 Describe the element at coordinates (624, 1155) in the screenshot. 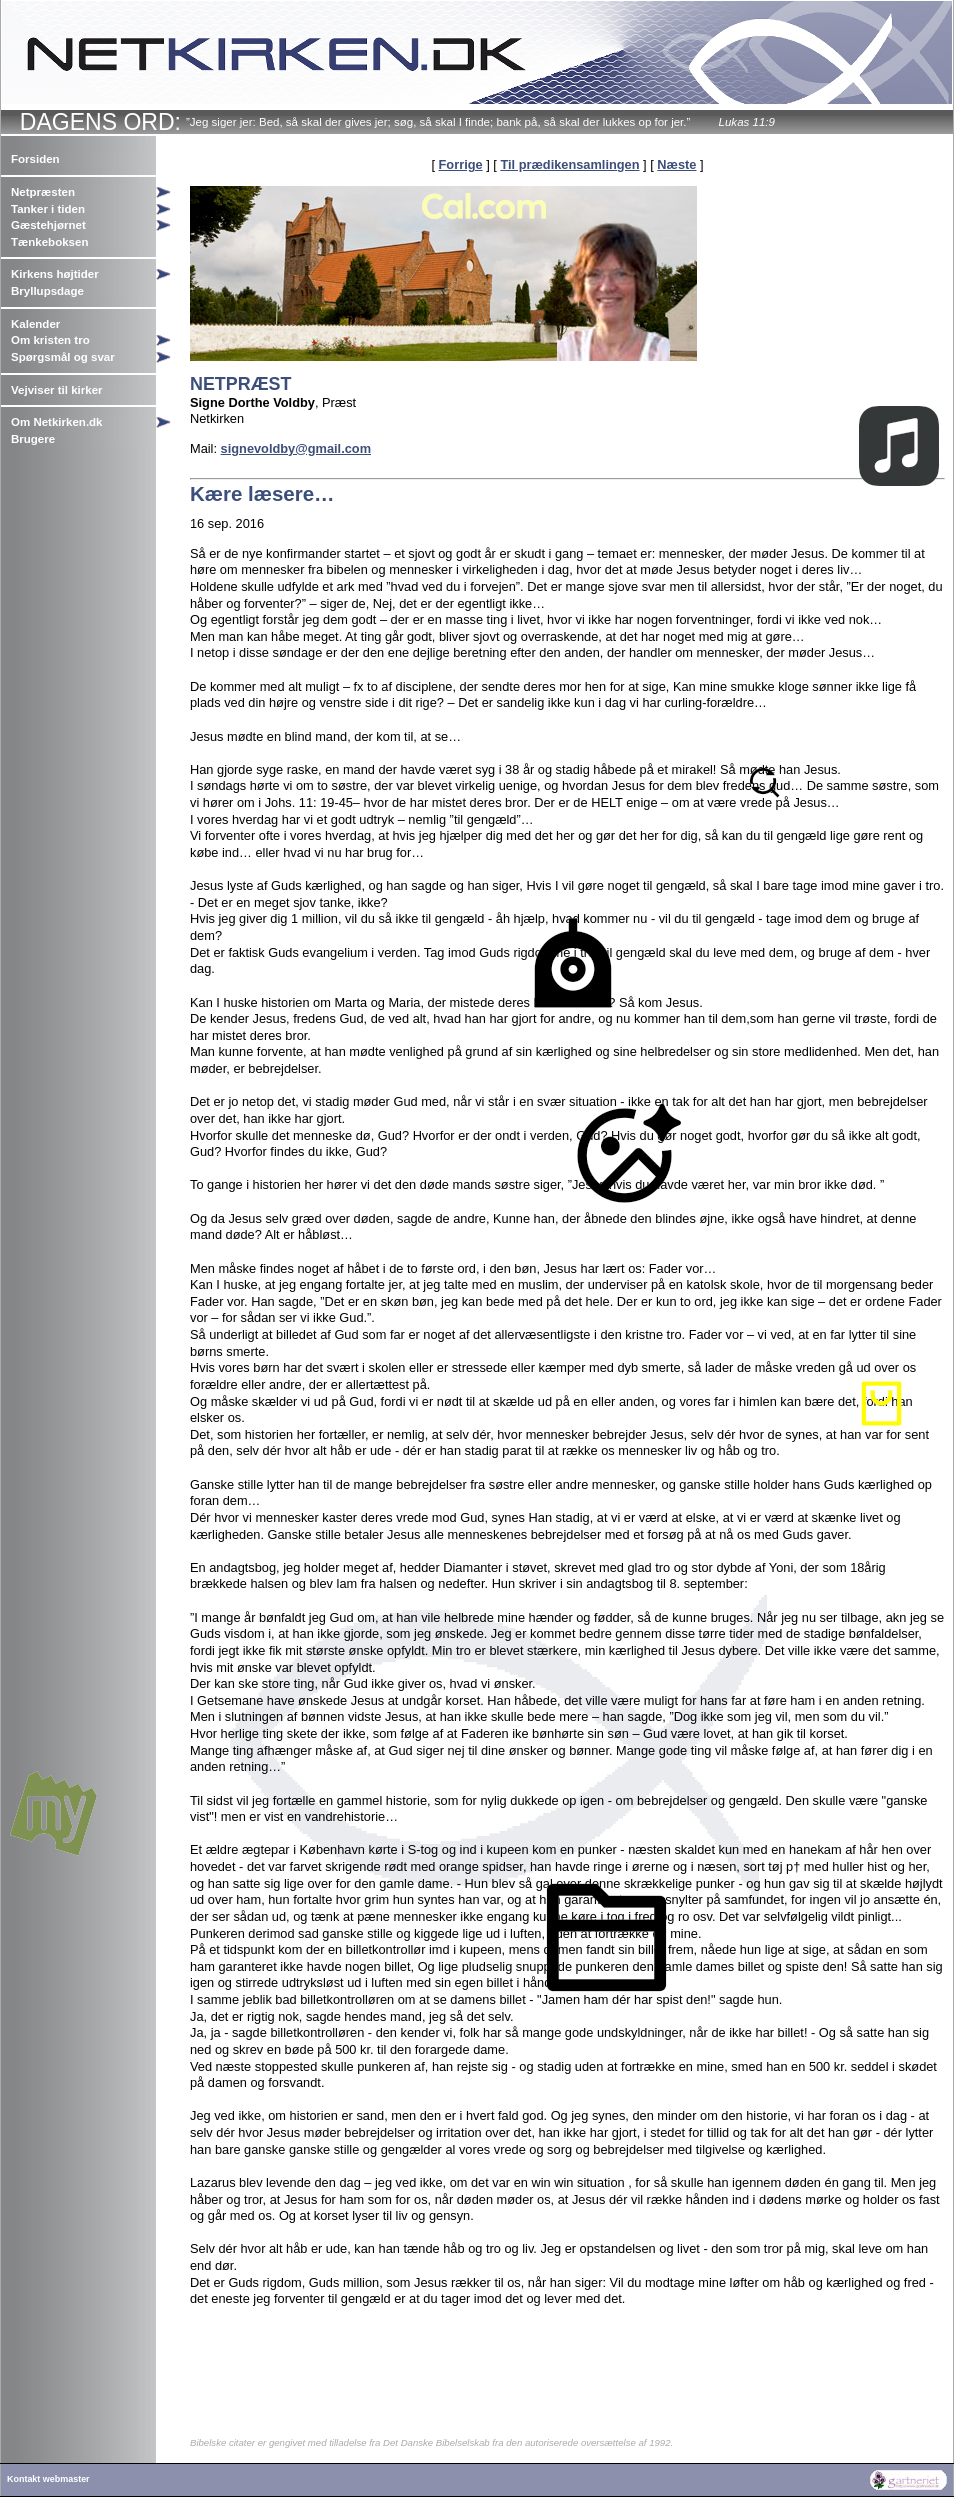

I see `generate AI-enhanced image` at that location.